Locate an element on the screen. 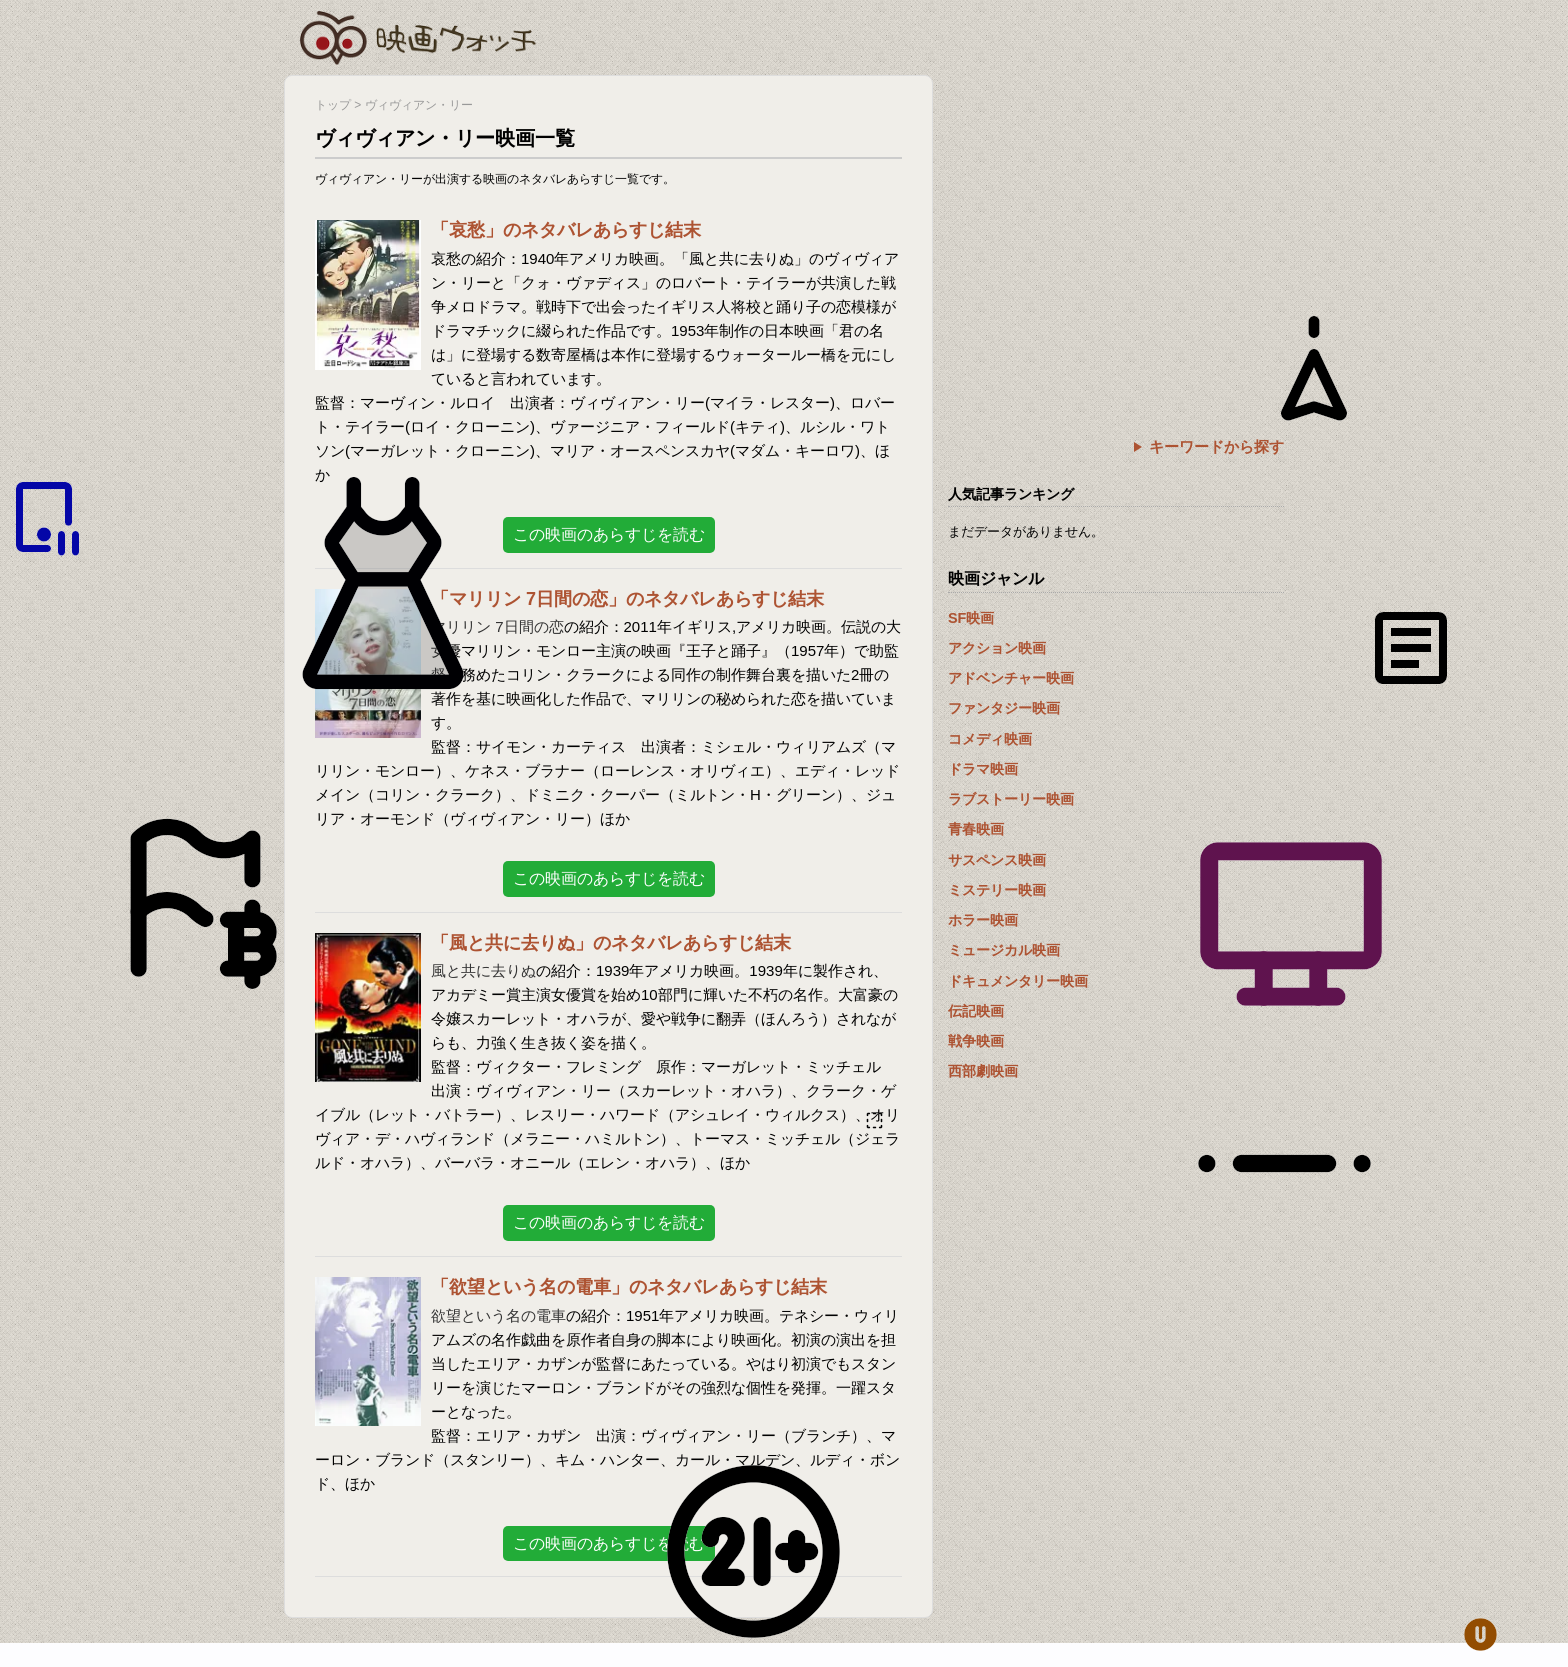 This screenshot has width=1568, height=1667. insert a horizontal divider between content sections is located at coordinates (1284, 1163).